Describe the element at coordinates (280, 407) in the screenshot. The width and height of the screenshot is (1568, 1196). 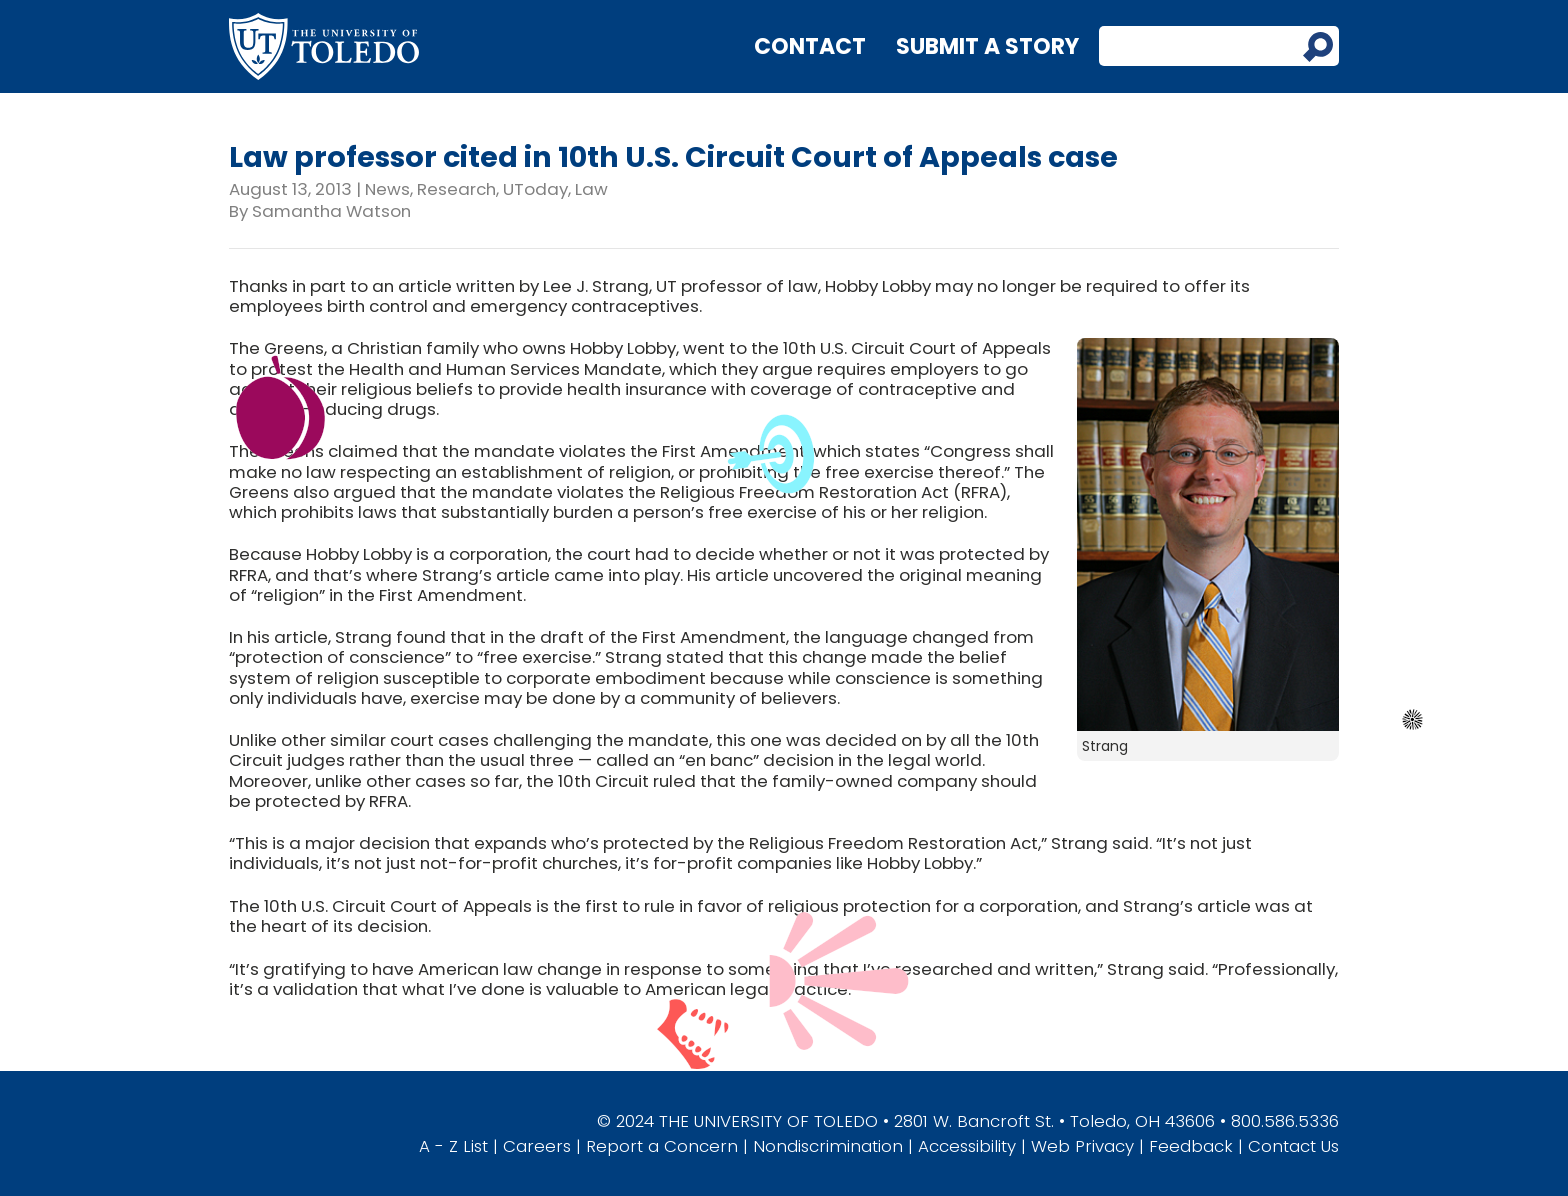
I see `select peach flavor or ingredient` at that location.